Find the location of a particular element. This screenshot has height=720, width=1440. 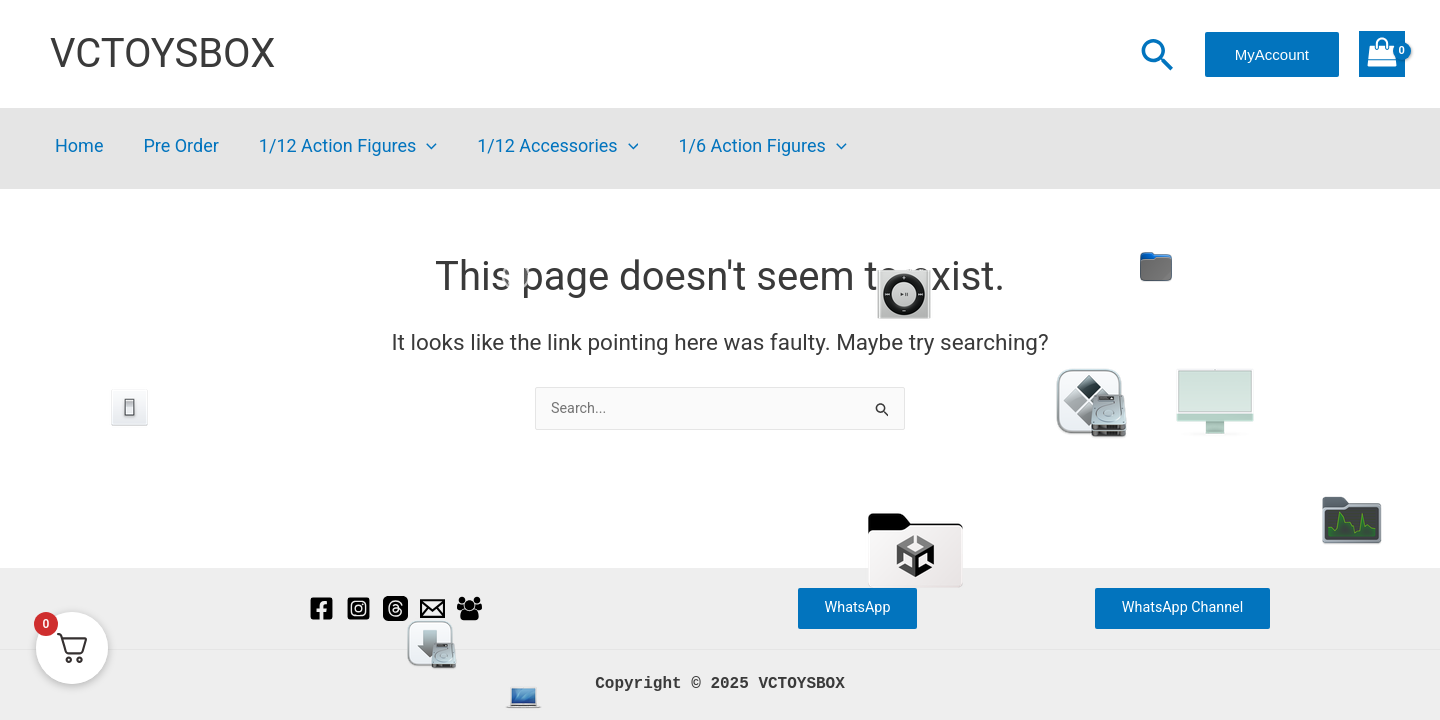

access general system settings is located at coordinates (129, 407).